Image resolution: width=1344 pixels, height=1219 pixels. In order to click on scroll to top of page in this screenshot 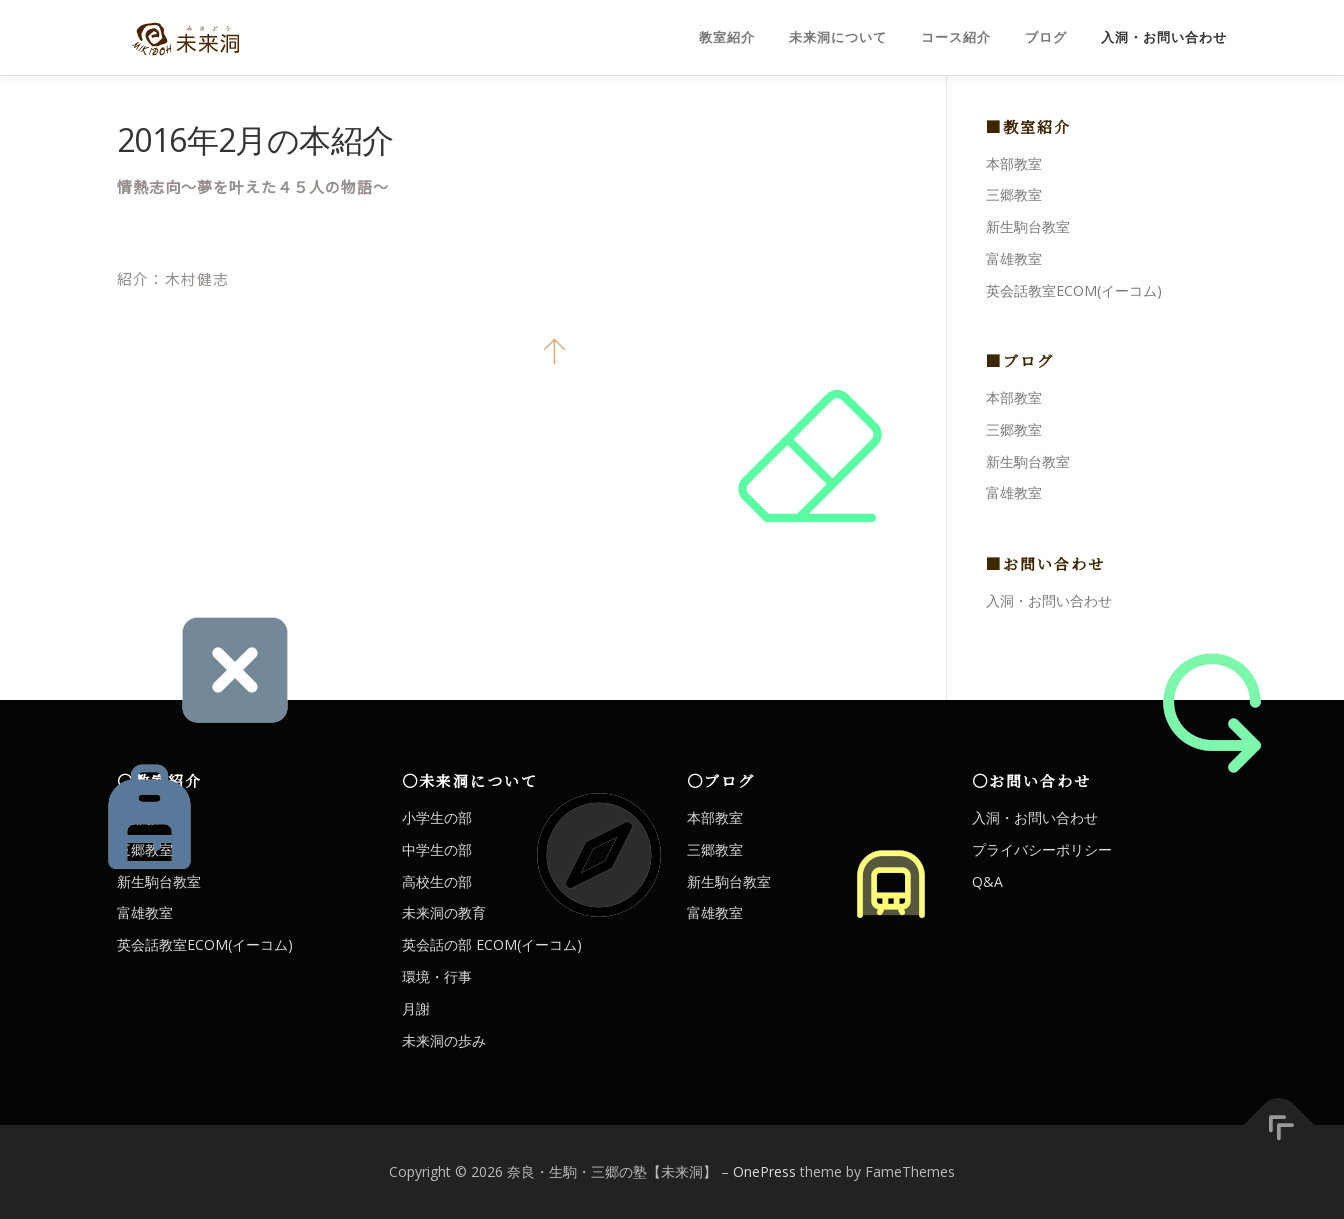, I will do `click(554, 351)`.